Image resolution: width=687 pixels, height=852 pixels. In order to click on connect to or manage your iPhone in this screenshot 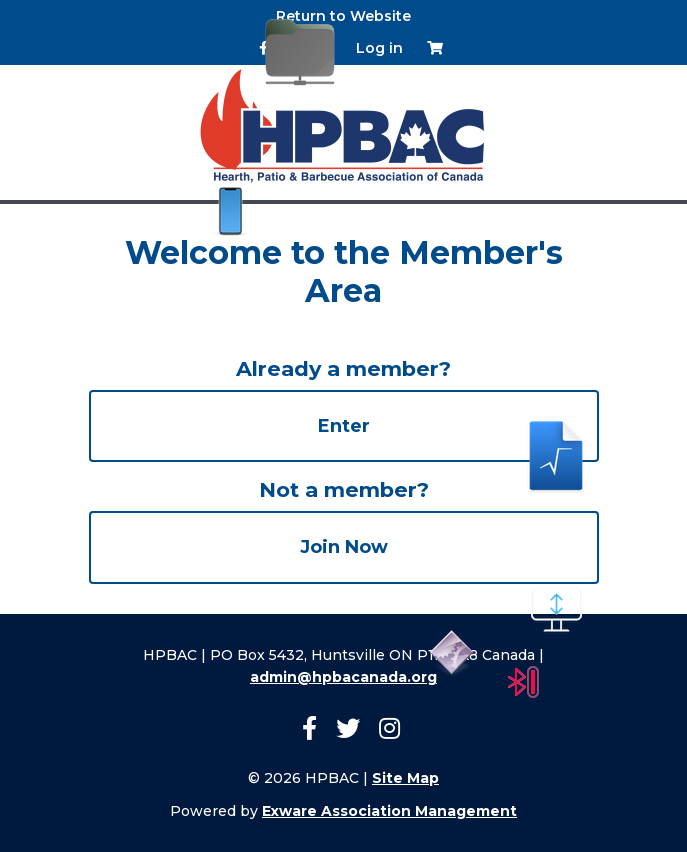, I will do `click(230, 211)`.